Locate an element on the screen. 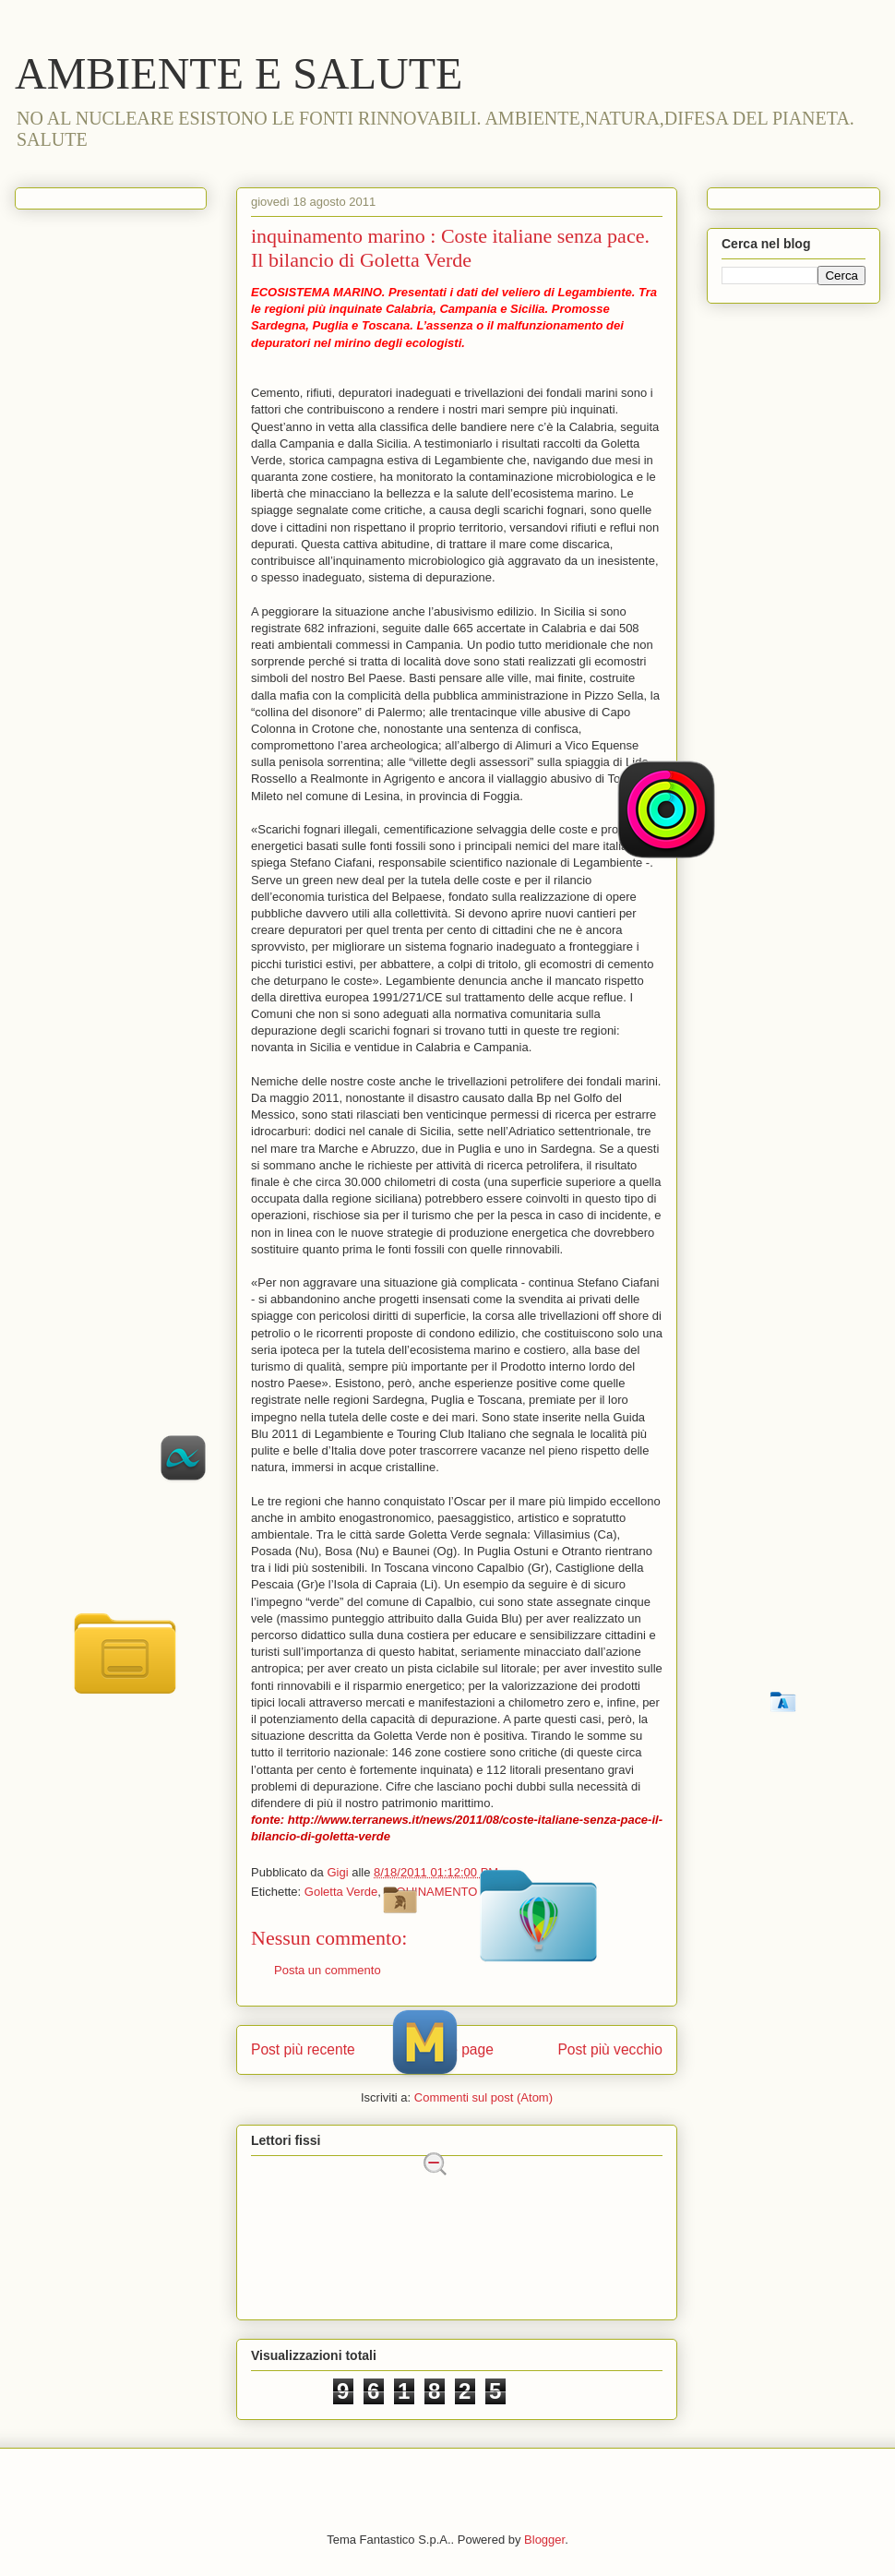 Image resolution: width=895 pixels, height=2576 pixels. open microsoft azure project folder is located at coordinates (782, 1702).